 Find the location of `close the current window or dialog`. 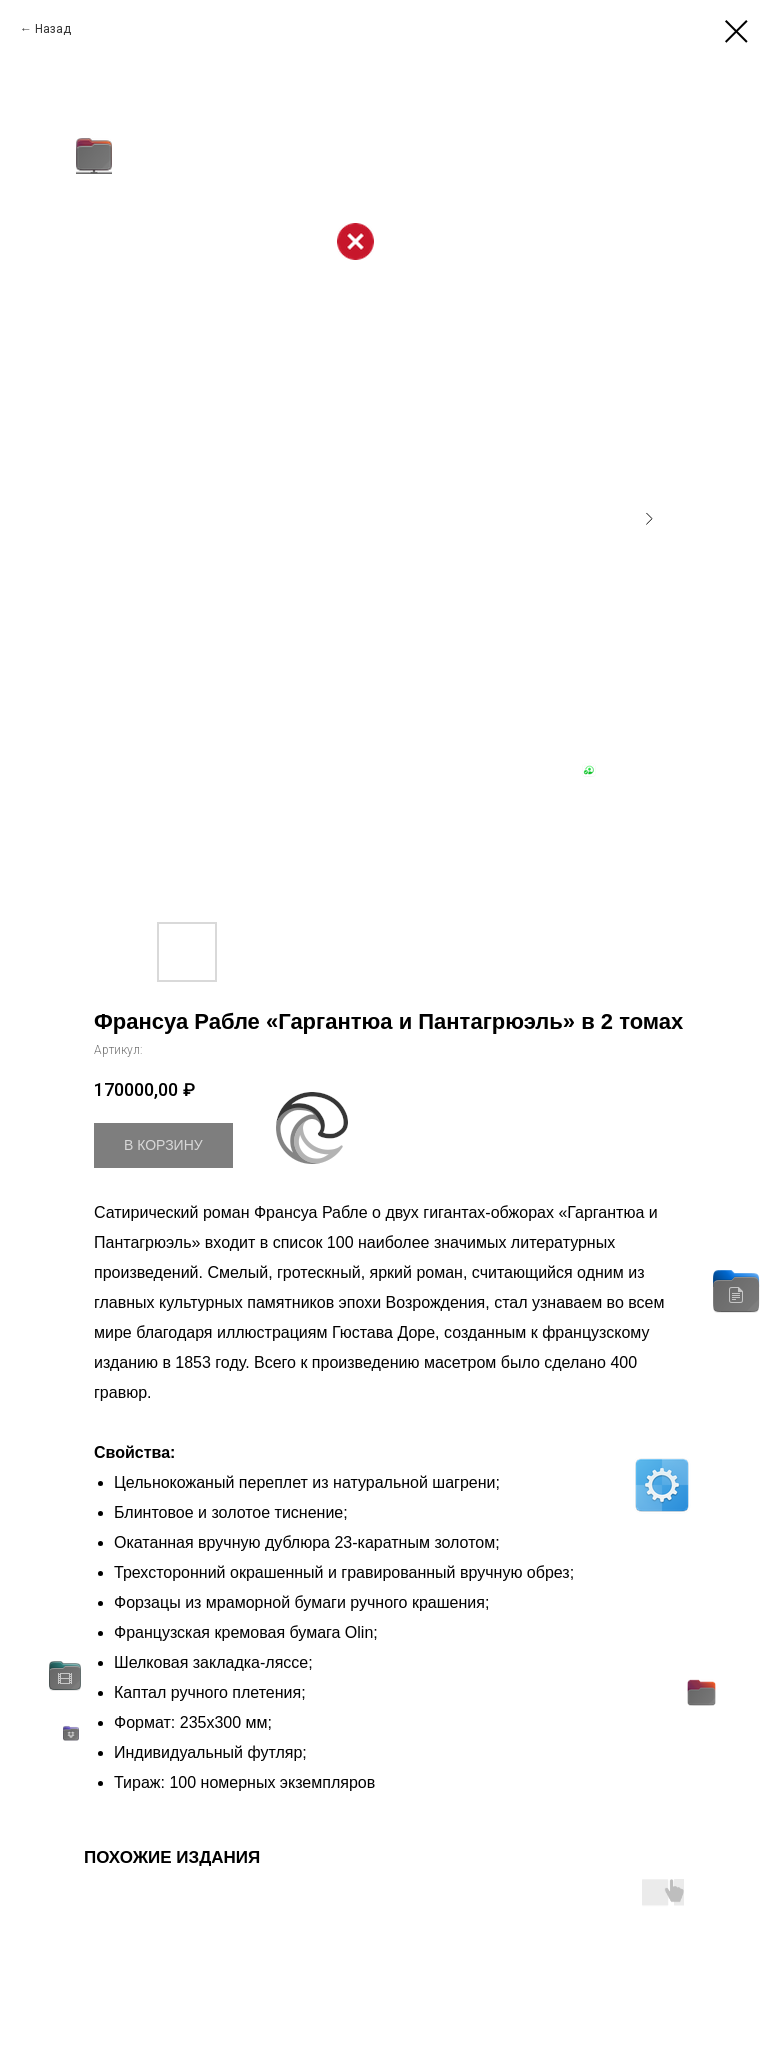

close the current window or dialog is located at coordinates (355, 241).